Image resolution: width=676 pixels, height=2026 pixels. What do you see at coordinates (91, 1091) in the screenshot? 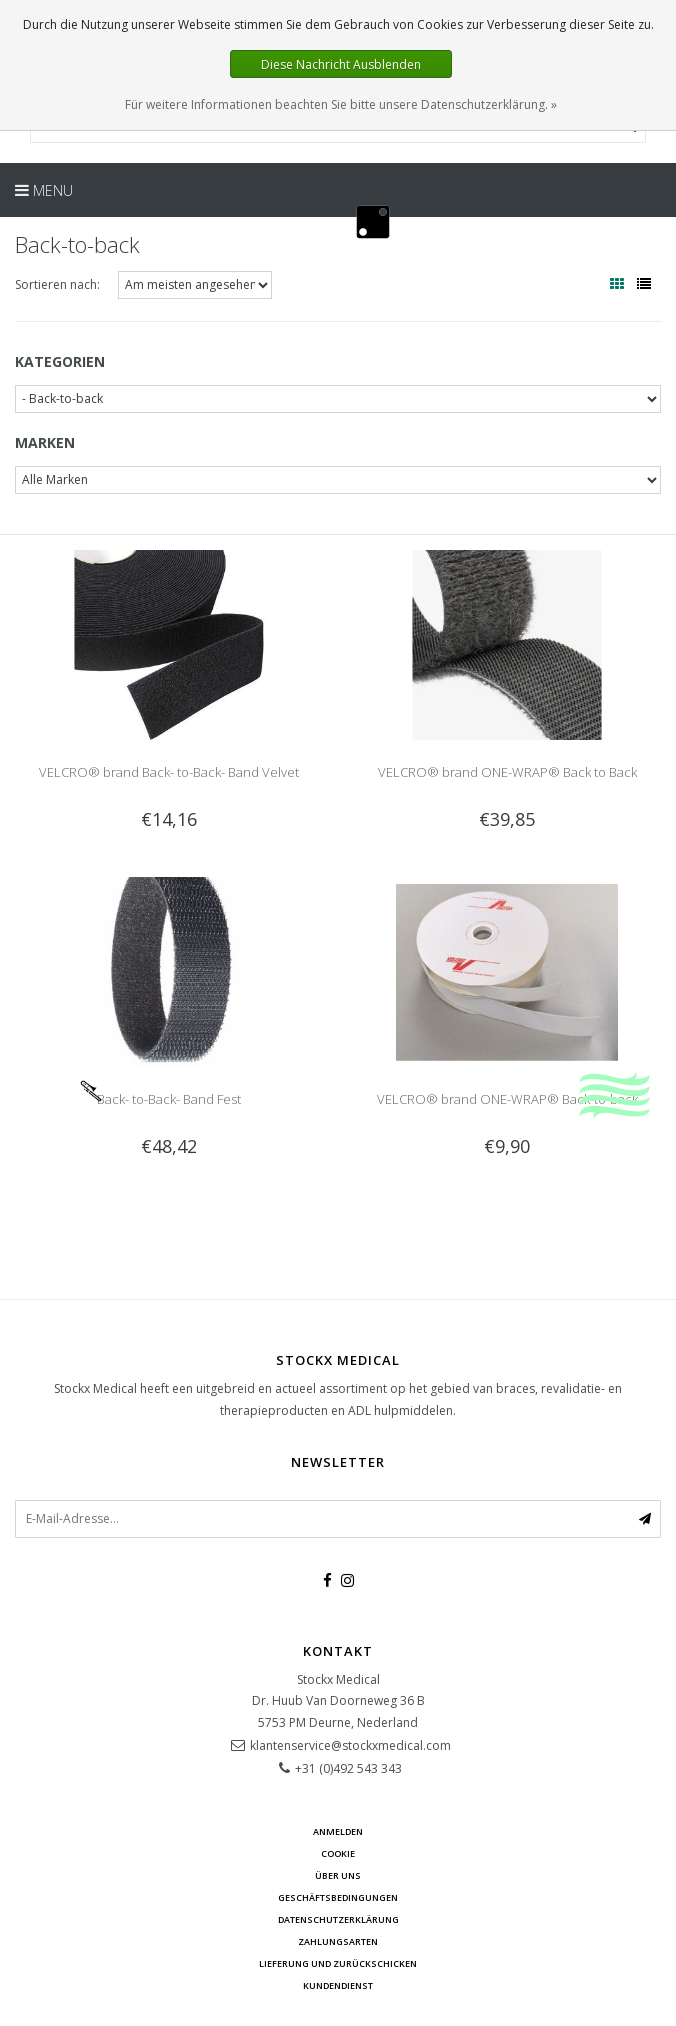
I see `access brass instrument sounds or samples` at bounding box center [91, 1091].